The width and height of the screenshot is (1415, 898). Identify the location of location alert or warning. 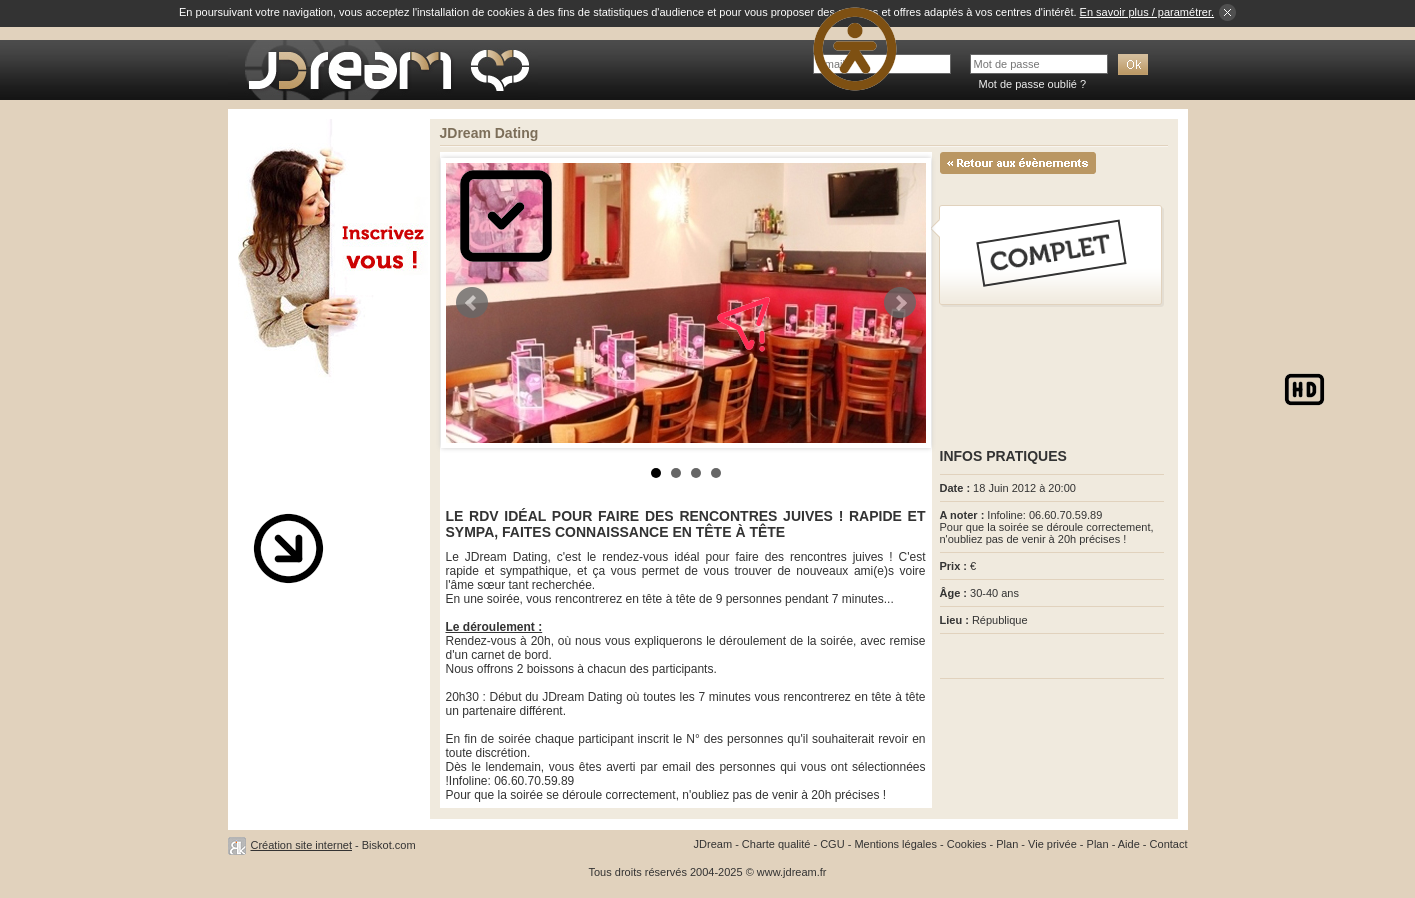
(744, 323).